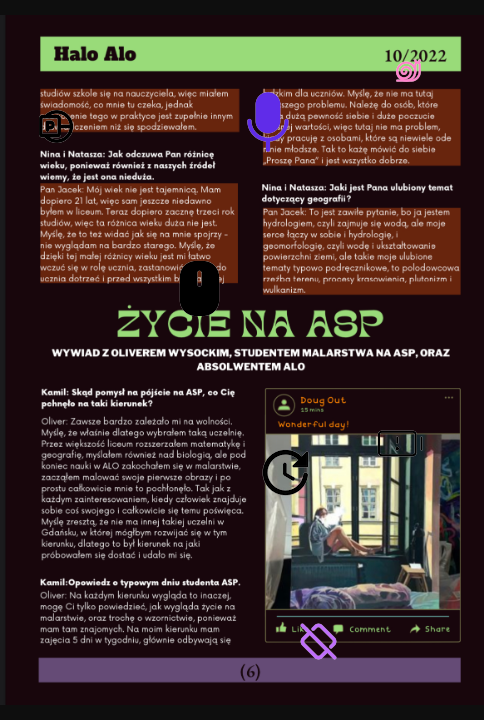 Image resolution: width=484 pixels, height=720 pixels. Describe the element at coordinates (285, 472) in the screenshot. I see `check for updates` at that location.